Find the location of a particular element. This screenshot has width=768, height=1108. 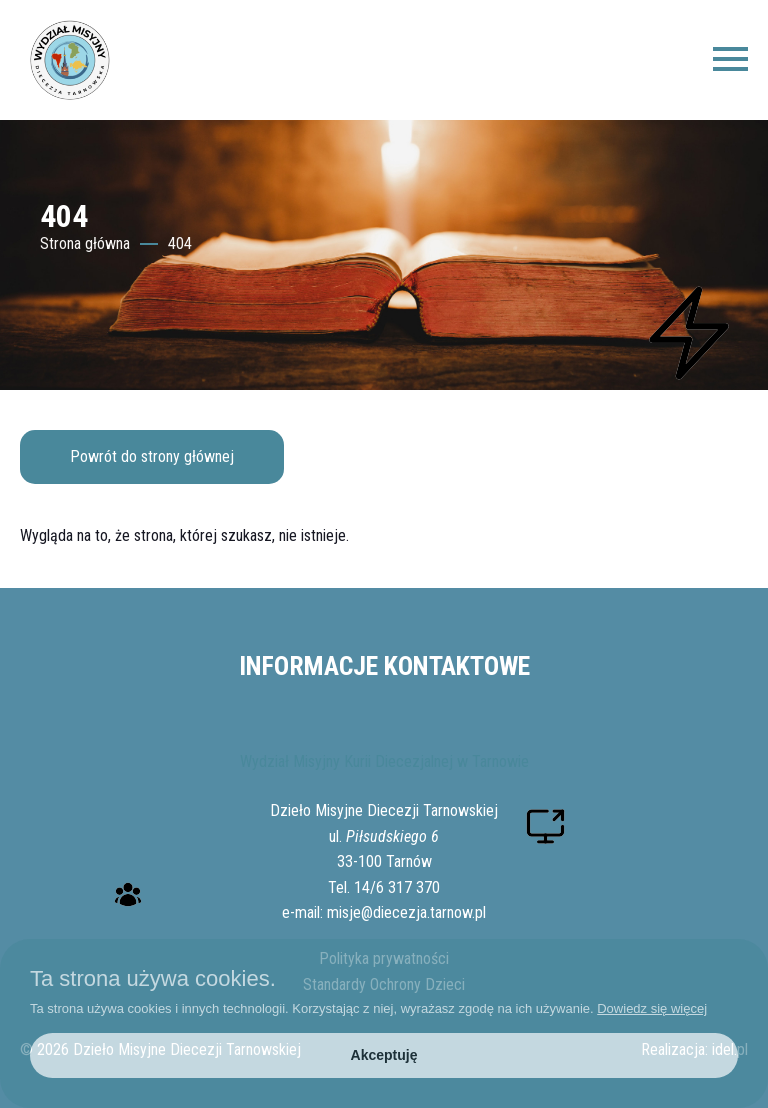

indicates lightning or electricity is located at coordinates (689, 333).